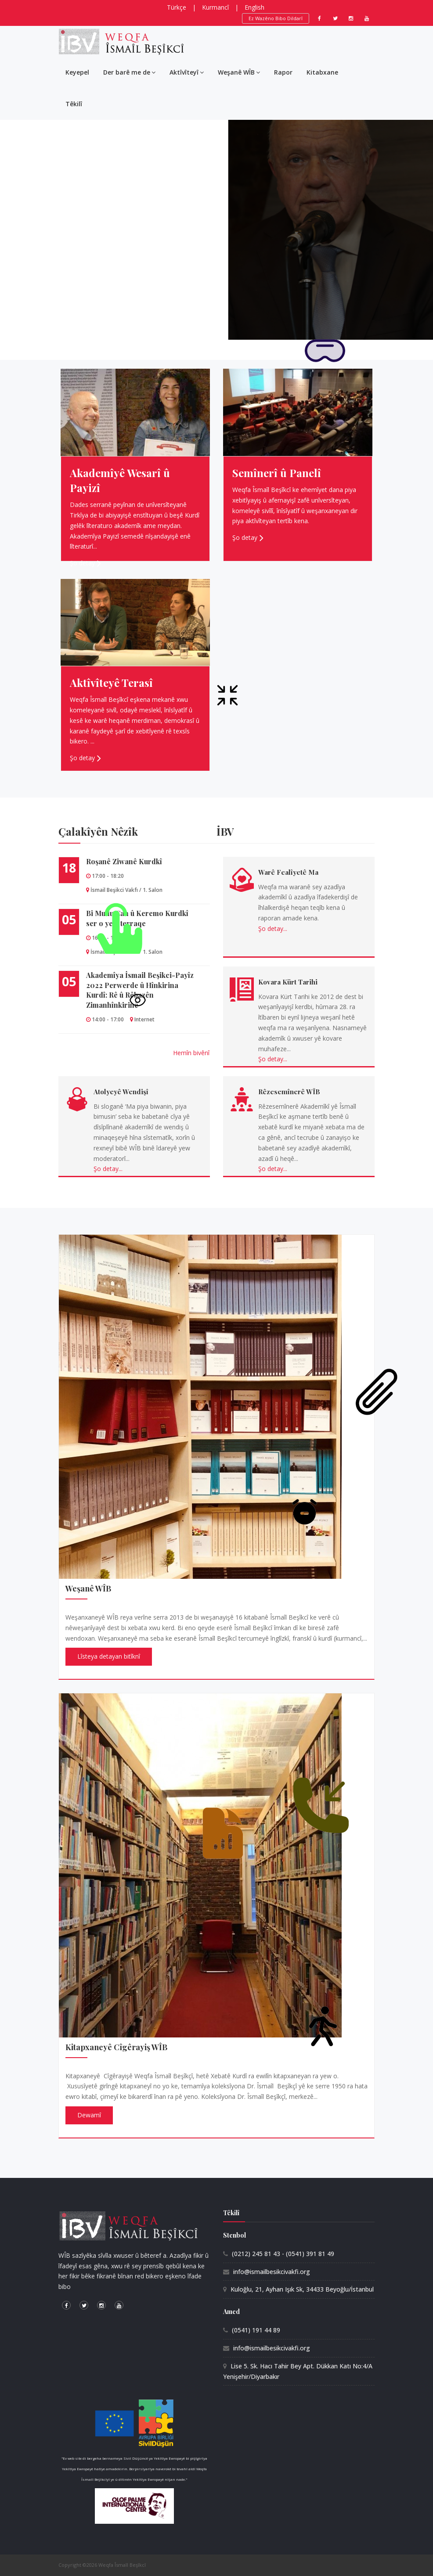  What do you see at coordinates (137, 1000) in the screenshot?
I see `view or preview content` at bounding box center [137, 1000].